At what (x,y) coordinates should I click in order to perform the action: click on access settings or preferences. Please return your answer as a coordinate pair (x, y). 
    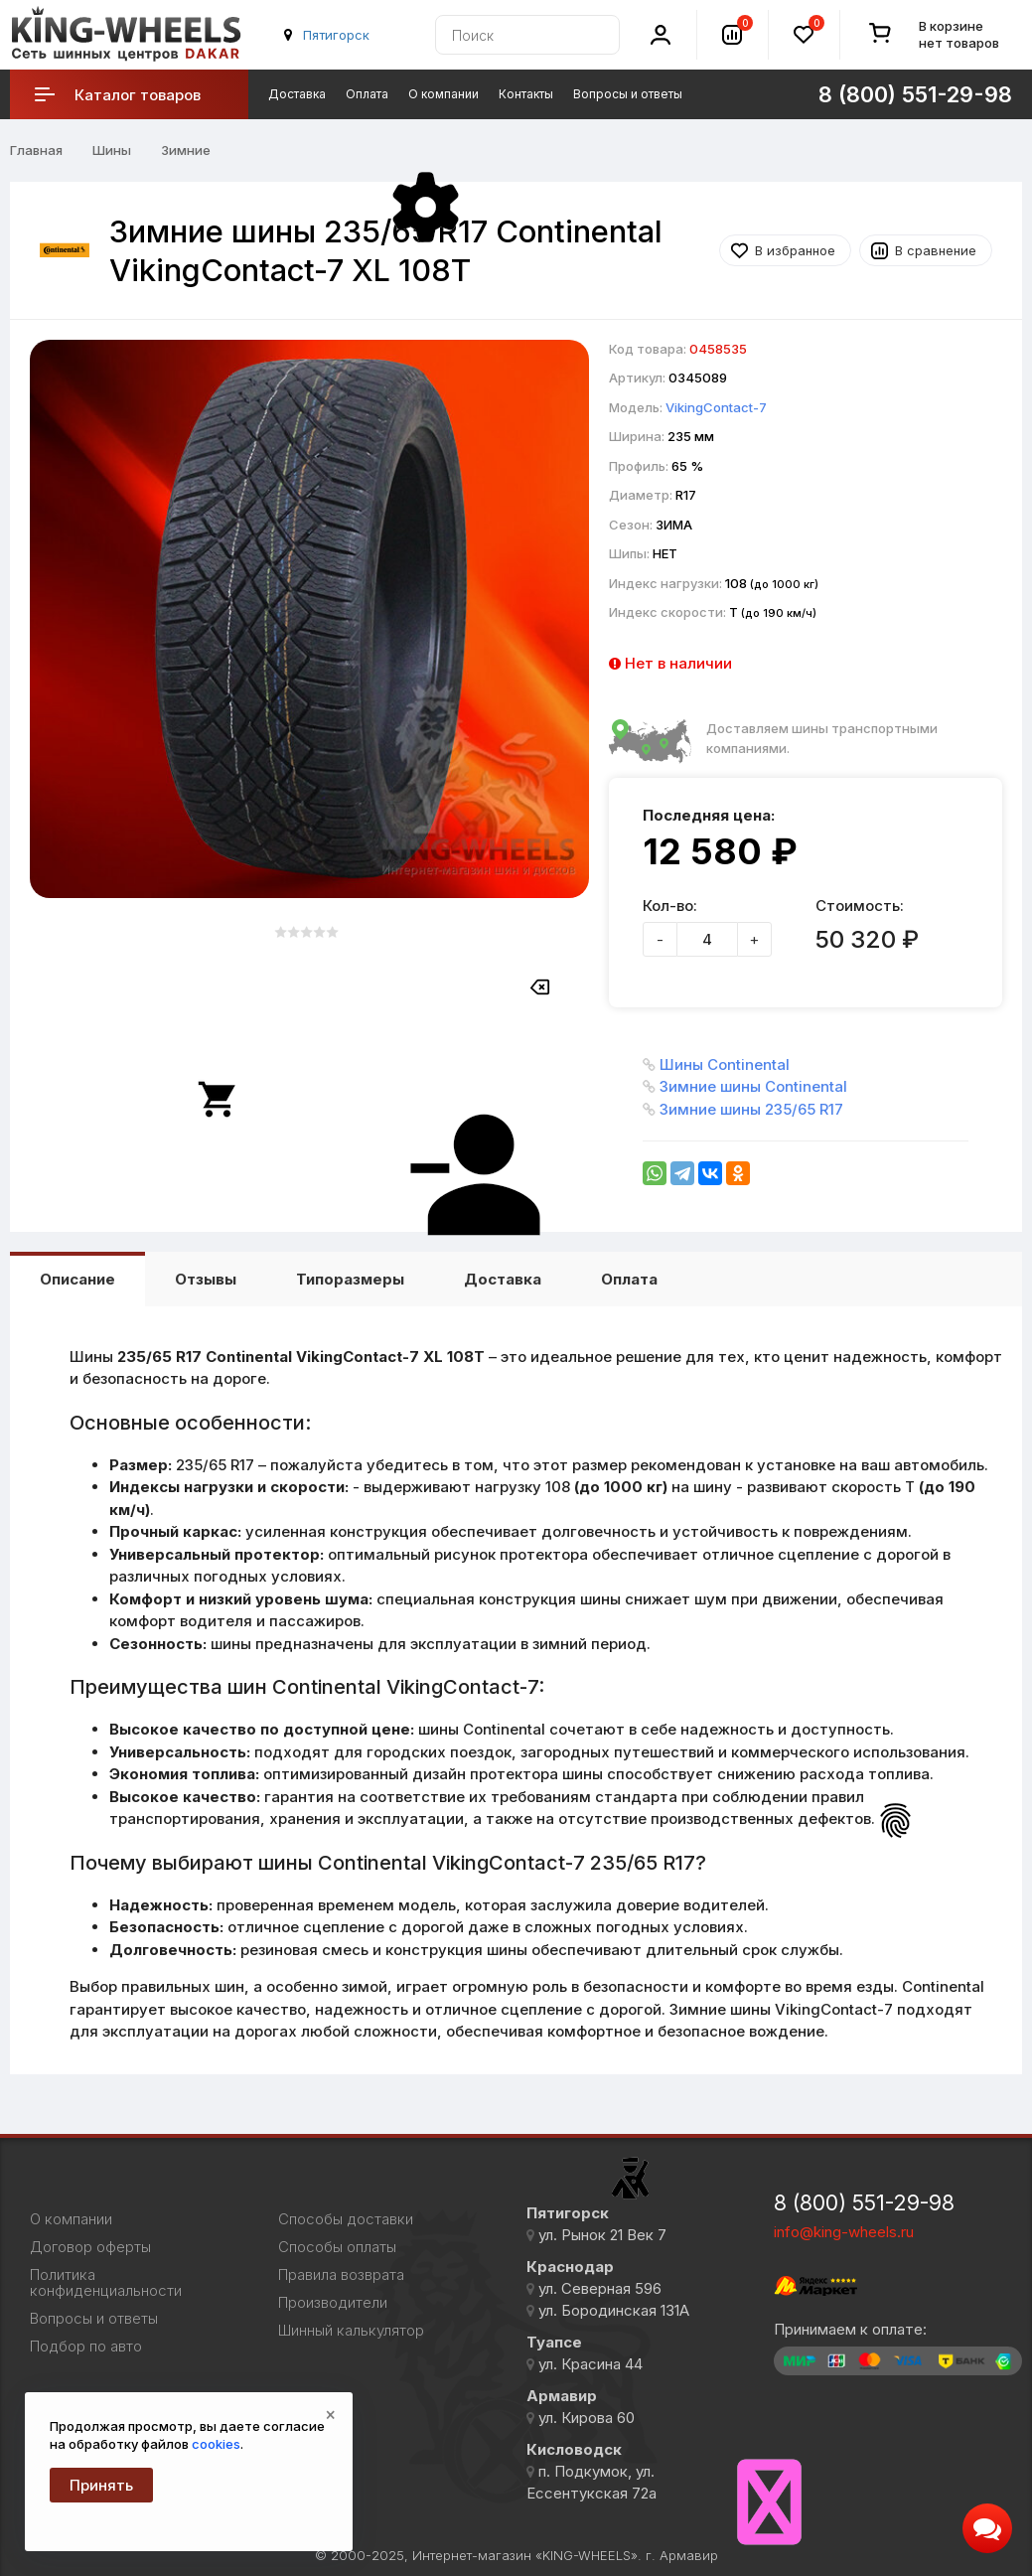
    Looking at the image, I should click on (425, 207).